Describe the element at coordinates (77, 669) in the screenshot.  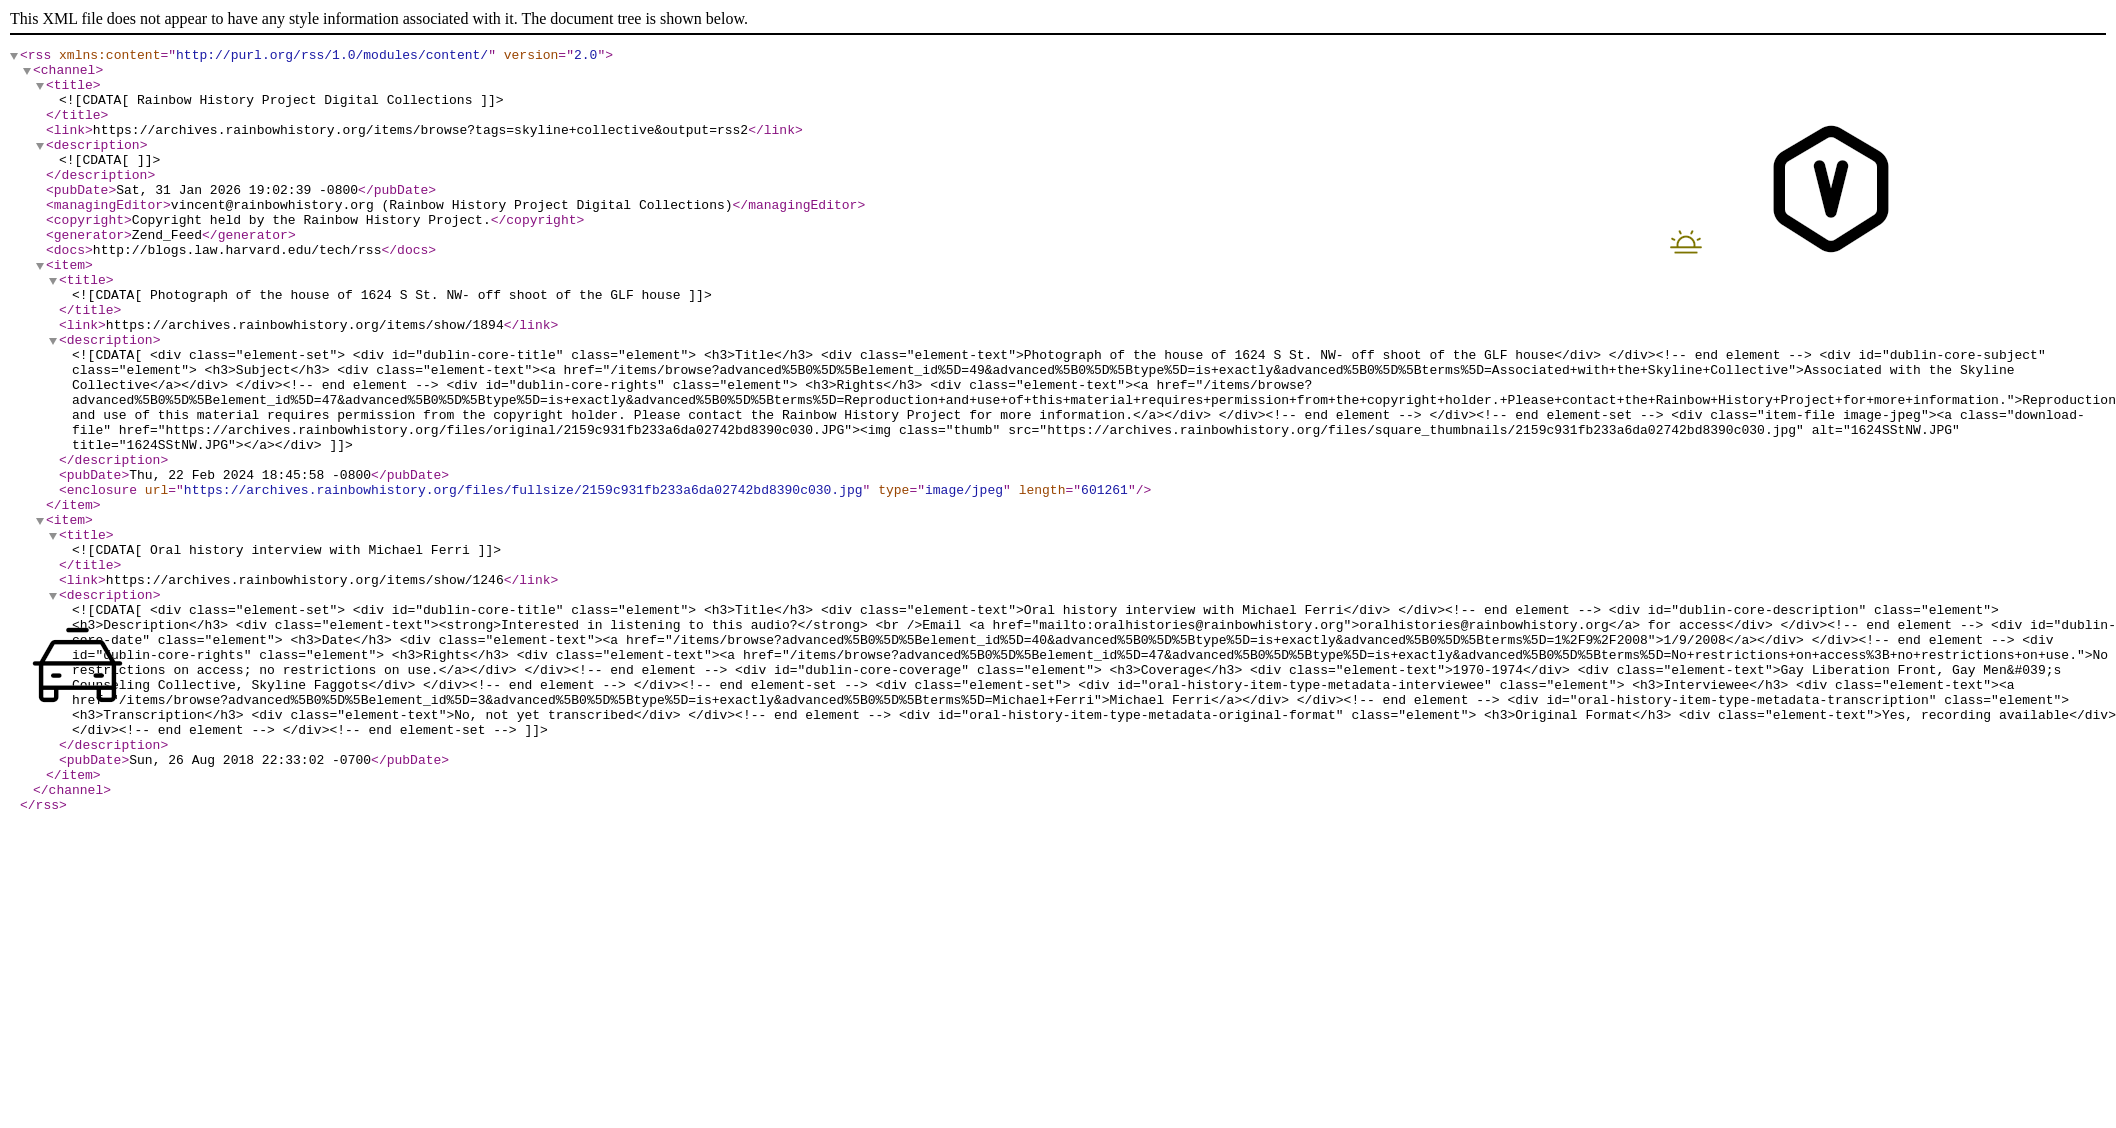
I see `contact or locate emergency services` at that location.